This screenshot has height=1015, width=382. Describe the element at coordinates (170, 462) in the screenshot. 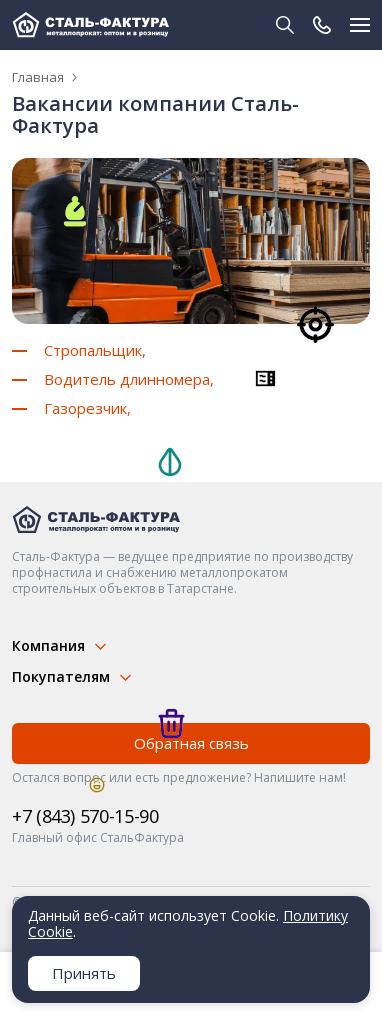

I see `indicates 50% humidity level` at that location.